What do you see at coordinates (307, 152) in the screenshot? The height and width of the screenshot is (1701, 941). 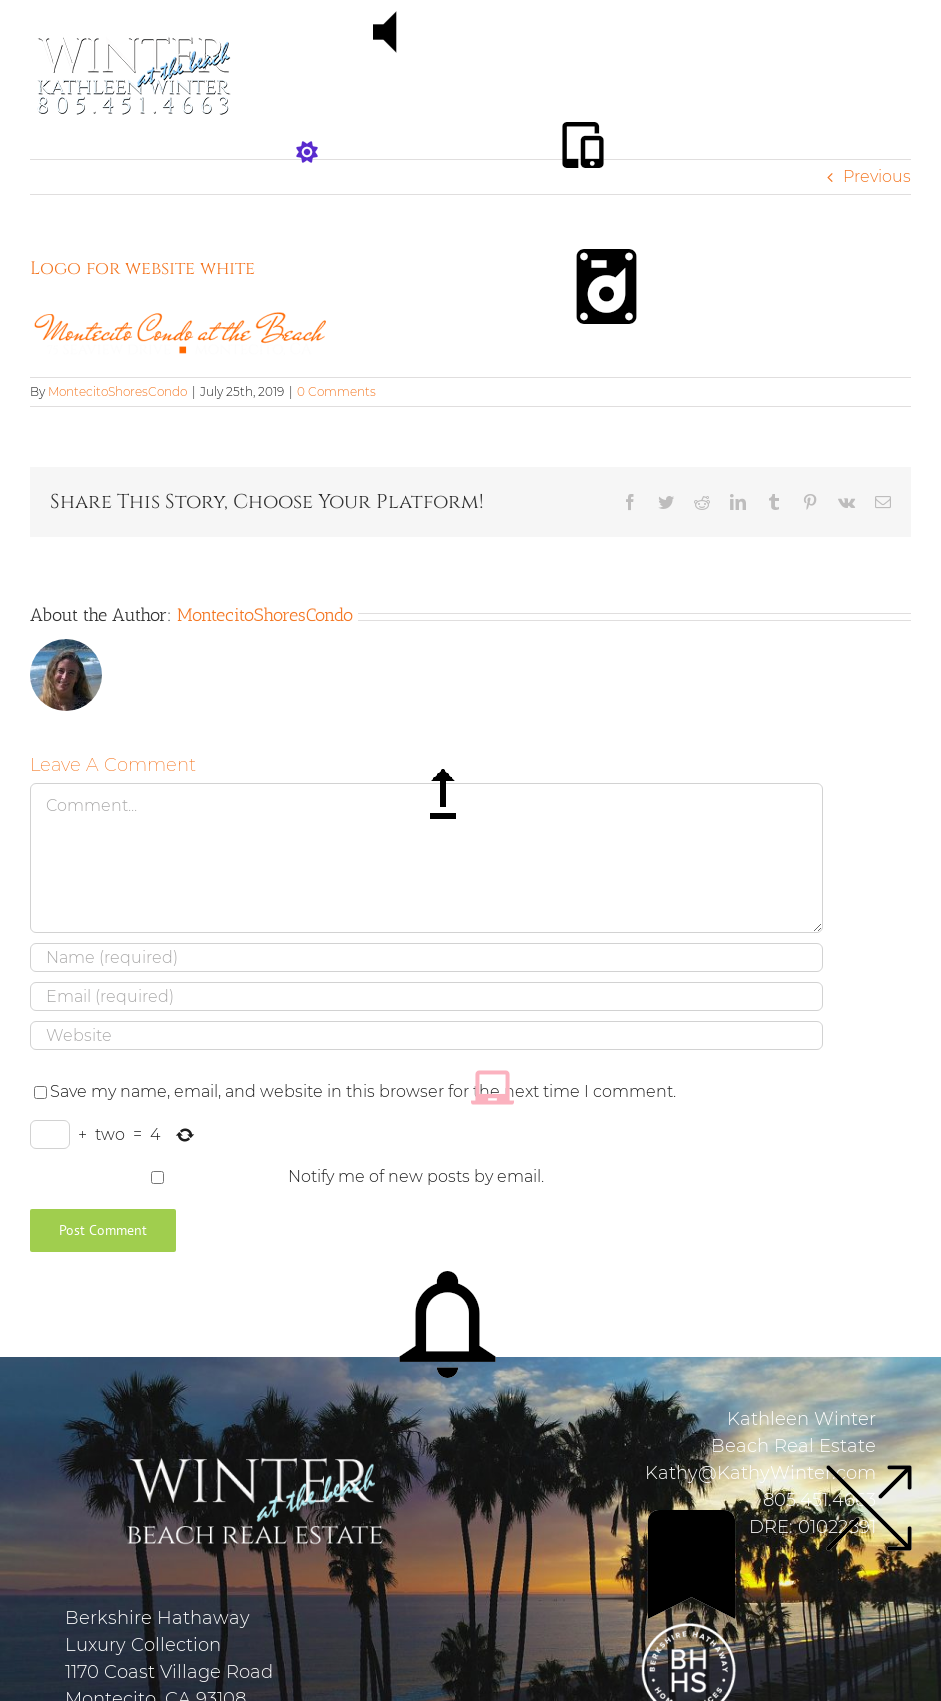 I see `toggle light mode or bright theme` at bounding box center [307, 152].